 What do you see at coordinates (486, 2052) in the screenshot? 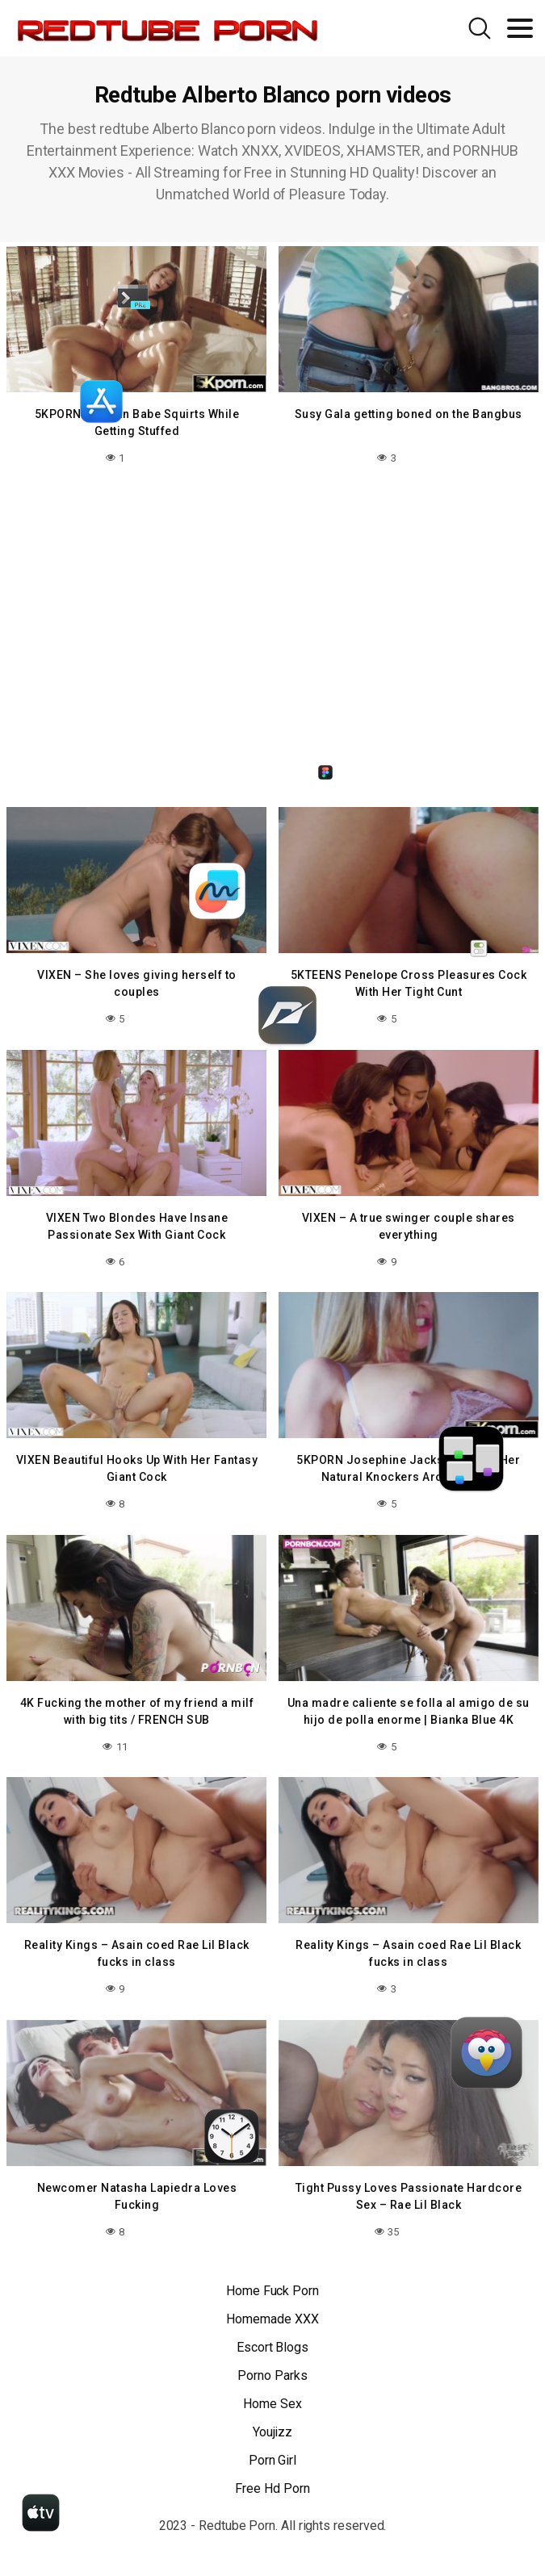
I see `open corebird twitter client` at bounding box center [486, 2052].